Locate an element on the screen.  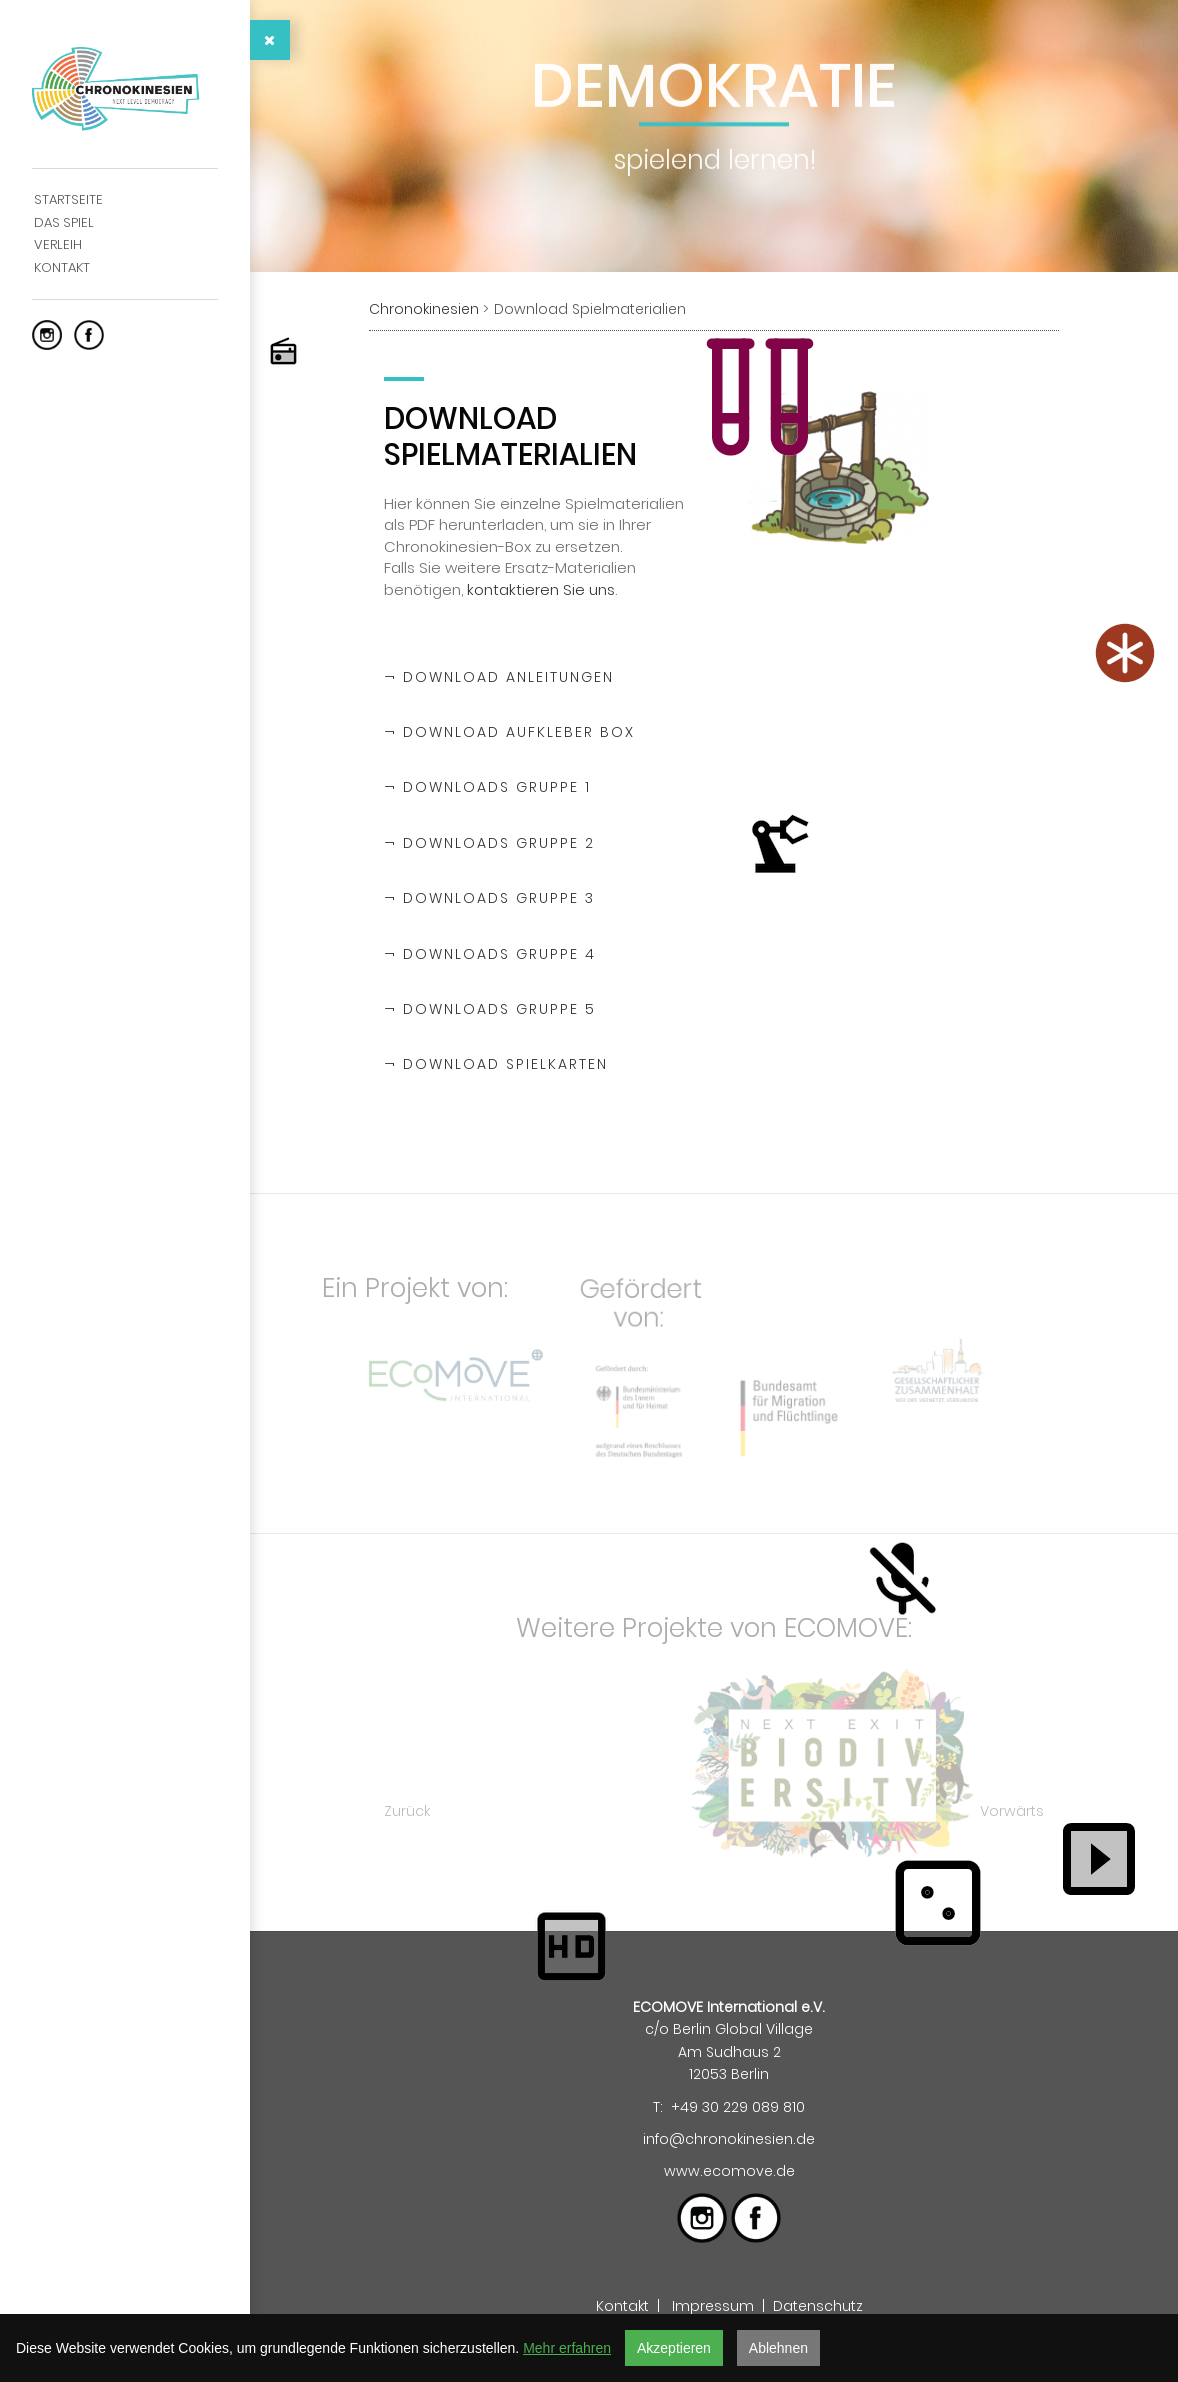
start a slideshow presentation is located at coordinates (1099, 1859).